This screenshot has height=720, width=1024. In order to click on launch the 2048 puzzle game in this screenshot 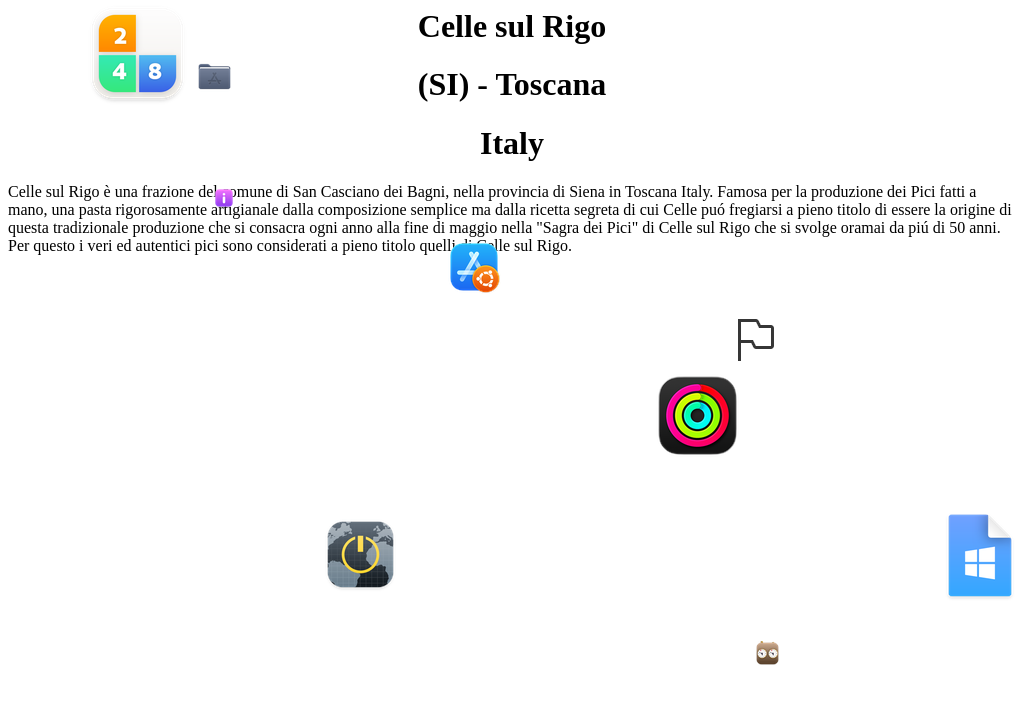, I will do `click(137, 53)`.